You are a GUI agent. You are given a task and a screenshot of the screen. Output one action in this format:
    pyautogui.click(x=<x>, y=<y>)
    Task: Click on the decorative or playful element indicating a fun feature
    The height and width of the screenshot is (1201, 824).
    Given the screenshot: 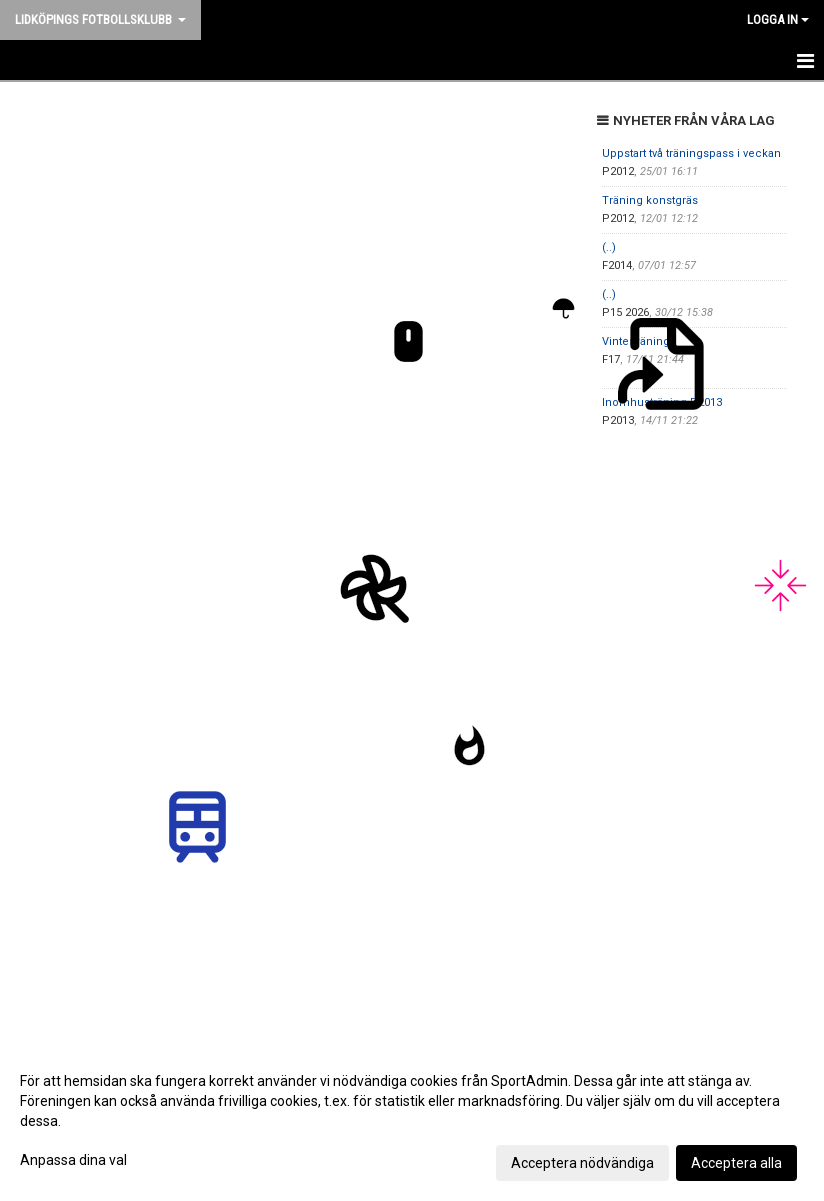 What is the action you would take?
    pyautogui.click(x=376, y=590)
    